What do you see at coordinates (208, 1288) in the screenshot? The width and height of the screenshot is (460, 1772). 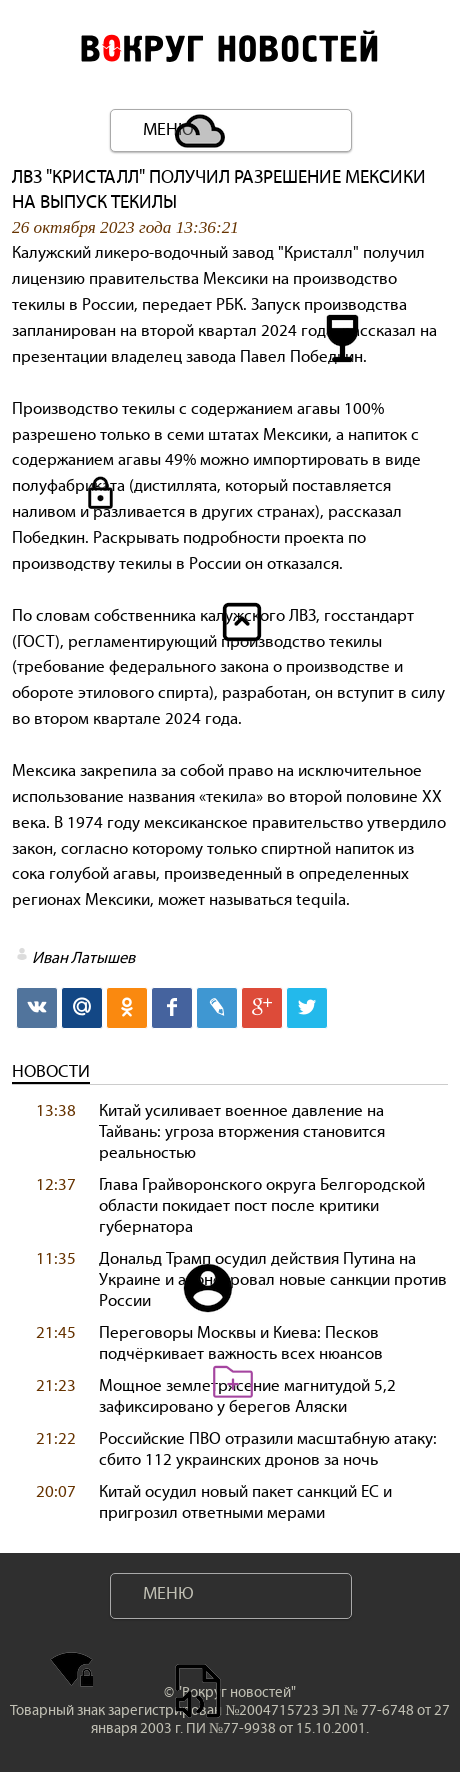 I see `access your profile or account settings` at bounding box center [208, 1288].